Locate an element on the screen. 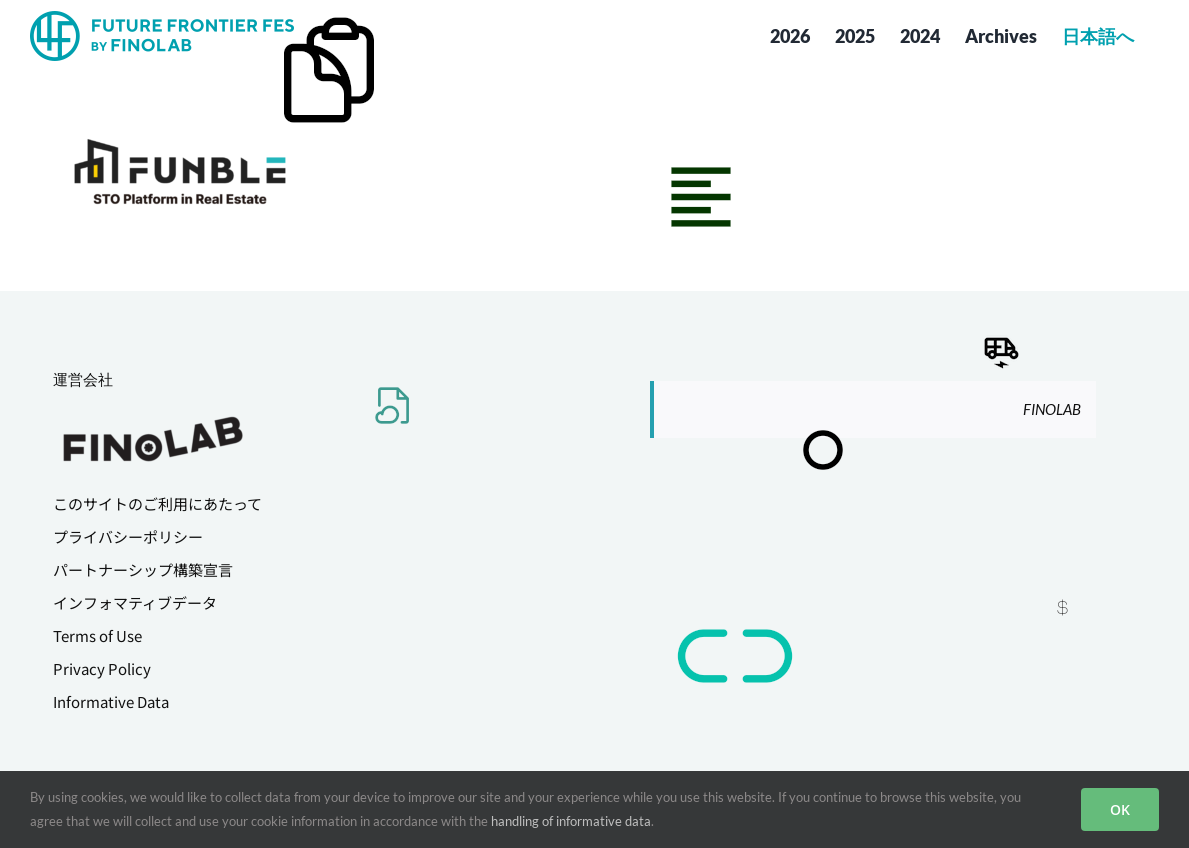 The image size is (1189, 848). access cloud-synced files is located at coordinates (393, 405).